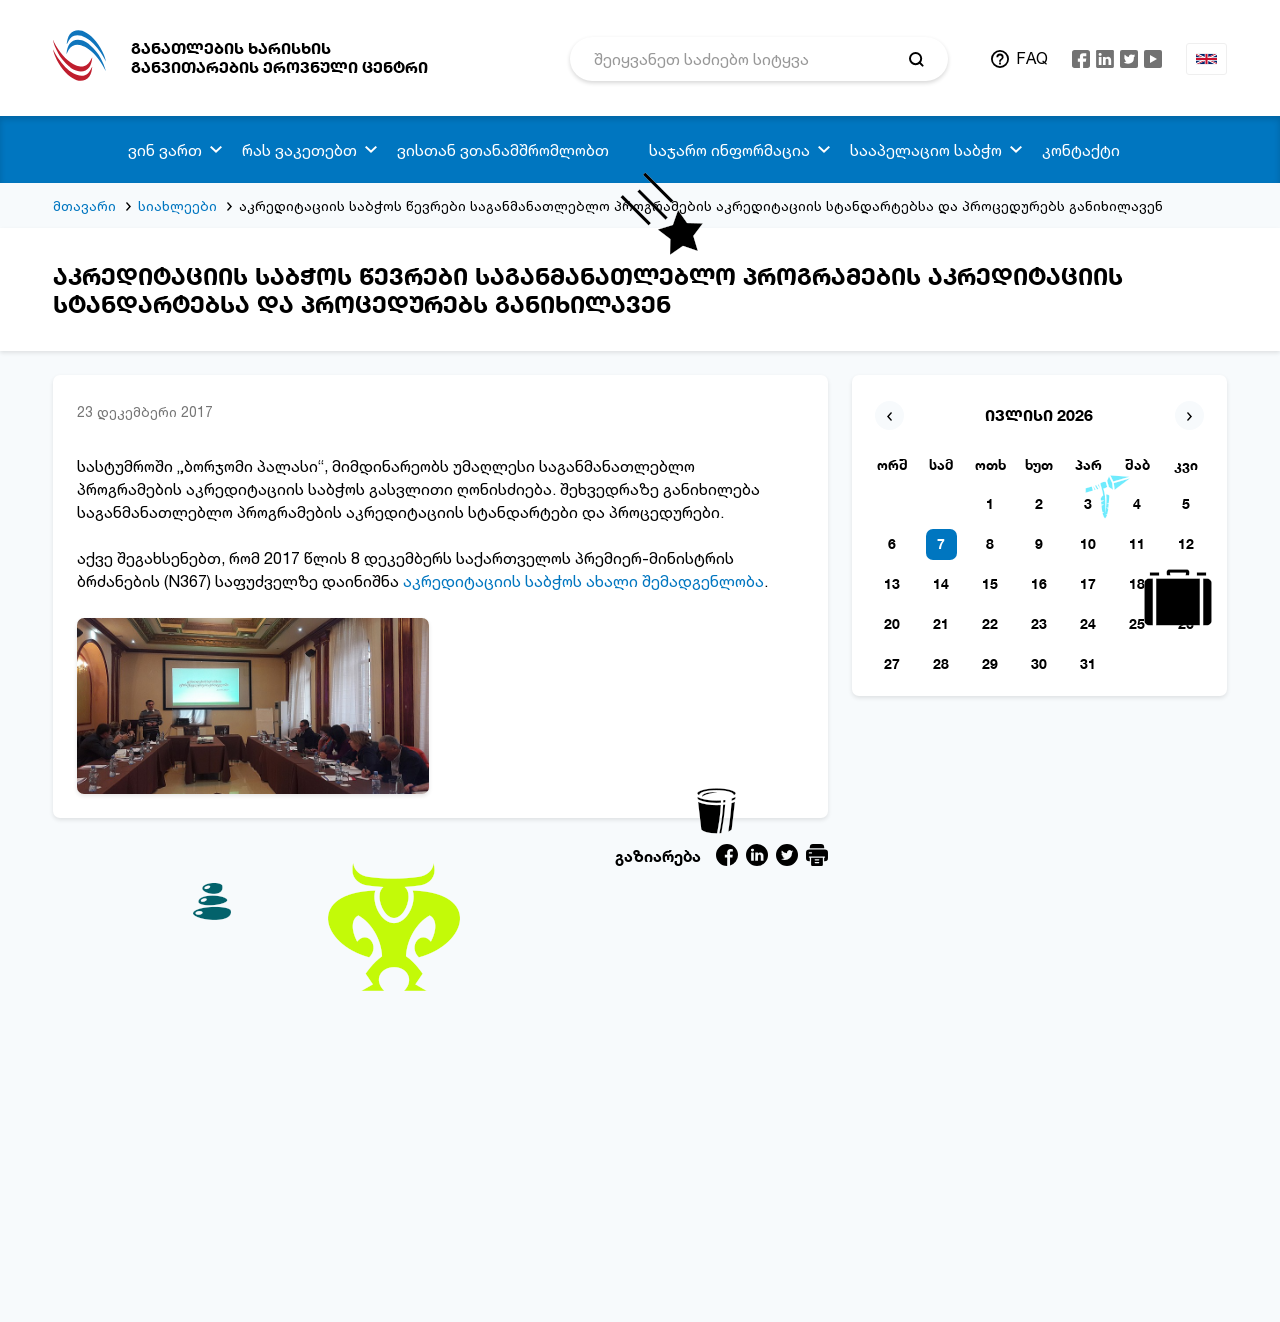 The width and height of the screenshot is (1280, 1322). What do you see at coordinates (212, 897) in the screenshot?
I see `access meditation or mindfulness features` at bounding box center [212, 897].